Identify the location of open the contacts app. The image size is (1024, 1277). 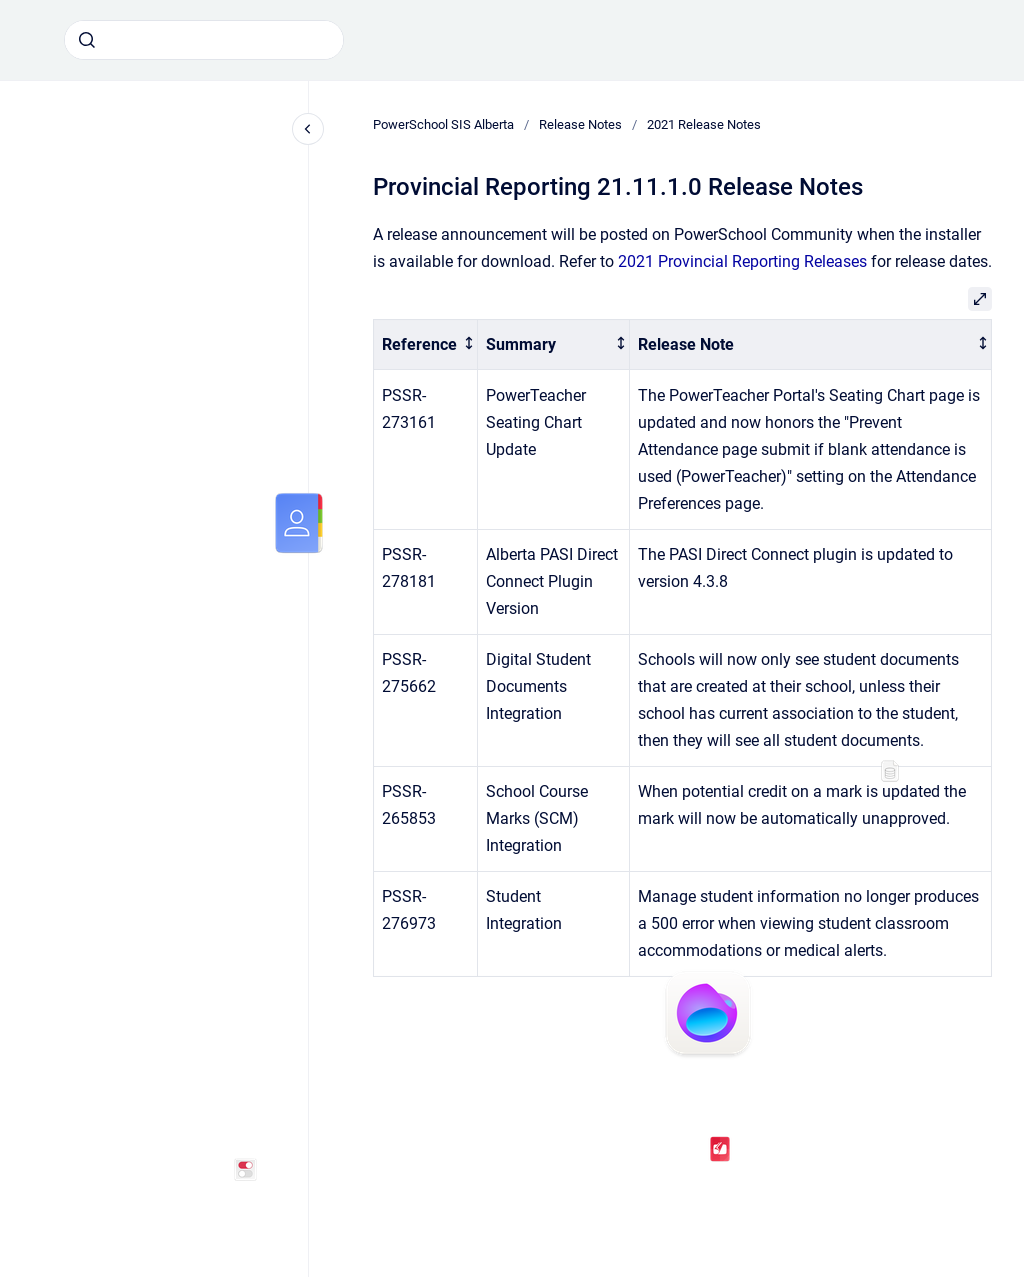
(299, 523).